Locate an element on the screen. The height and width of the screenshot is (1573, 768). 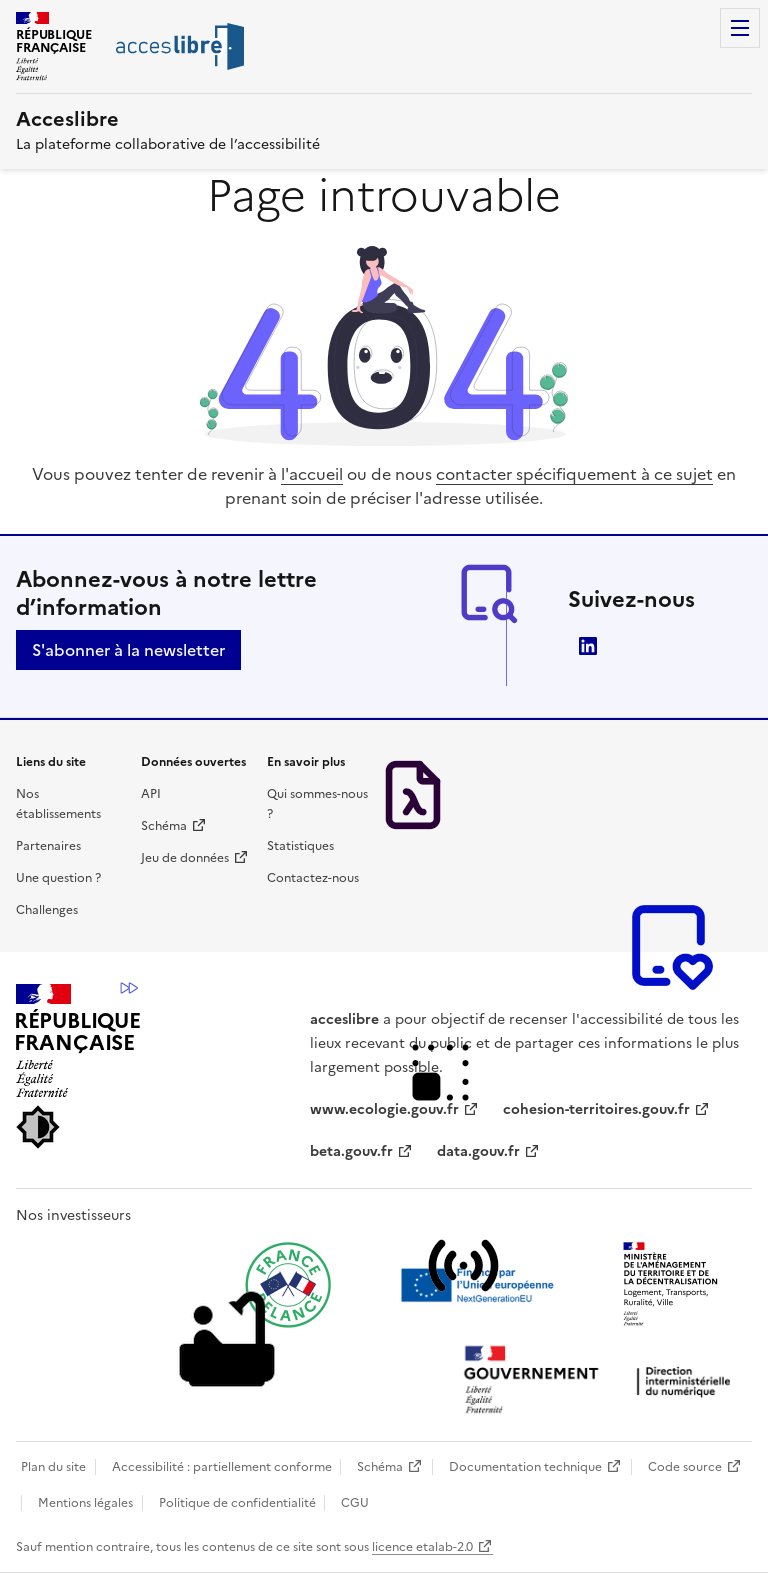
skip forward in media playback is located at coordinates (128, 988).